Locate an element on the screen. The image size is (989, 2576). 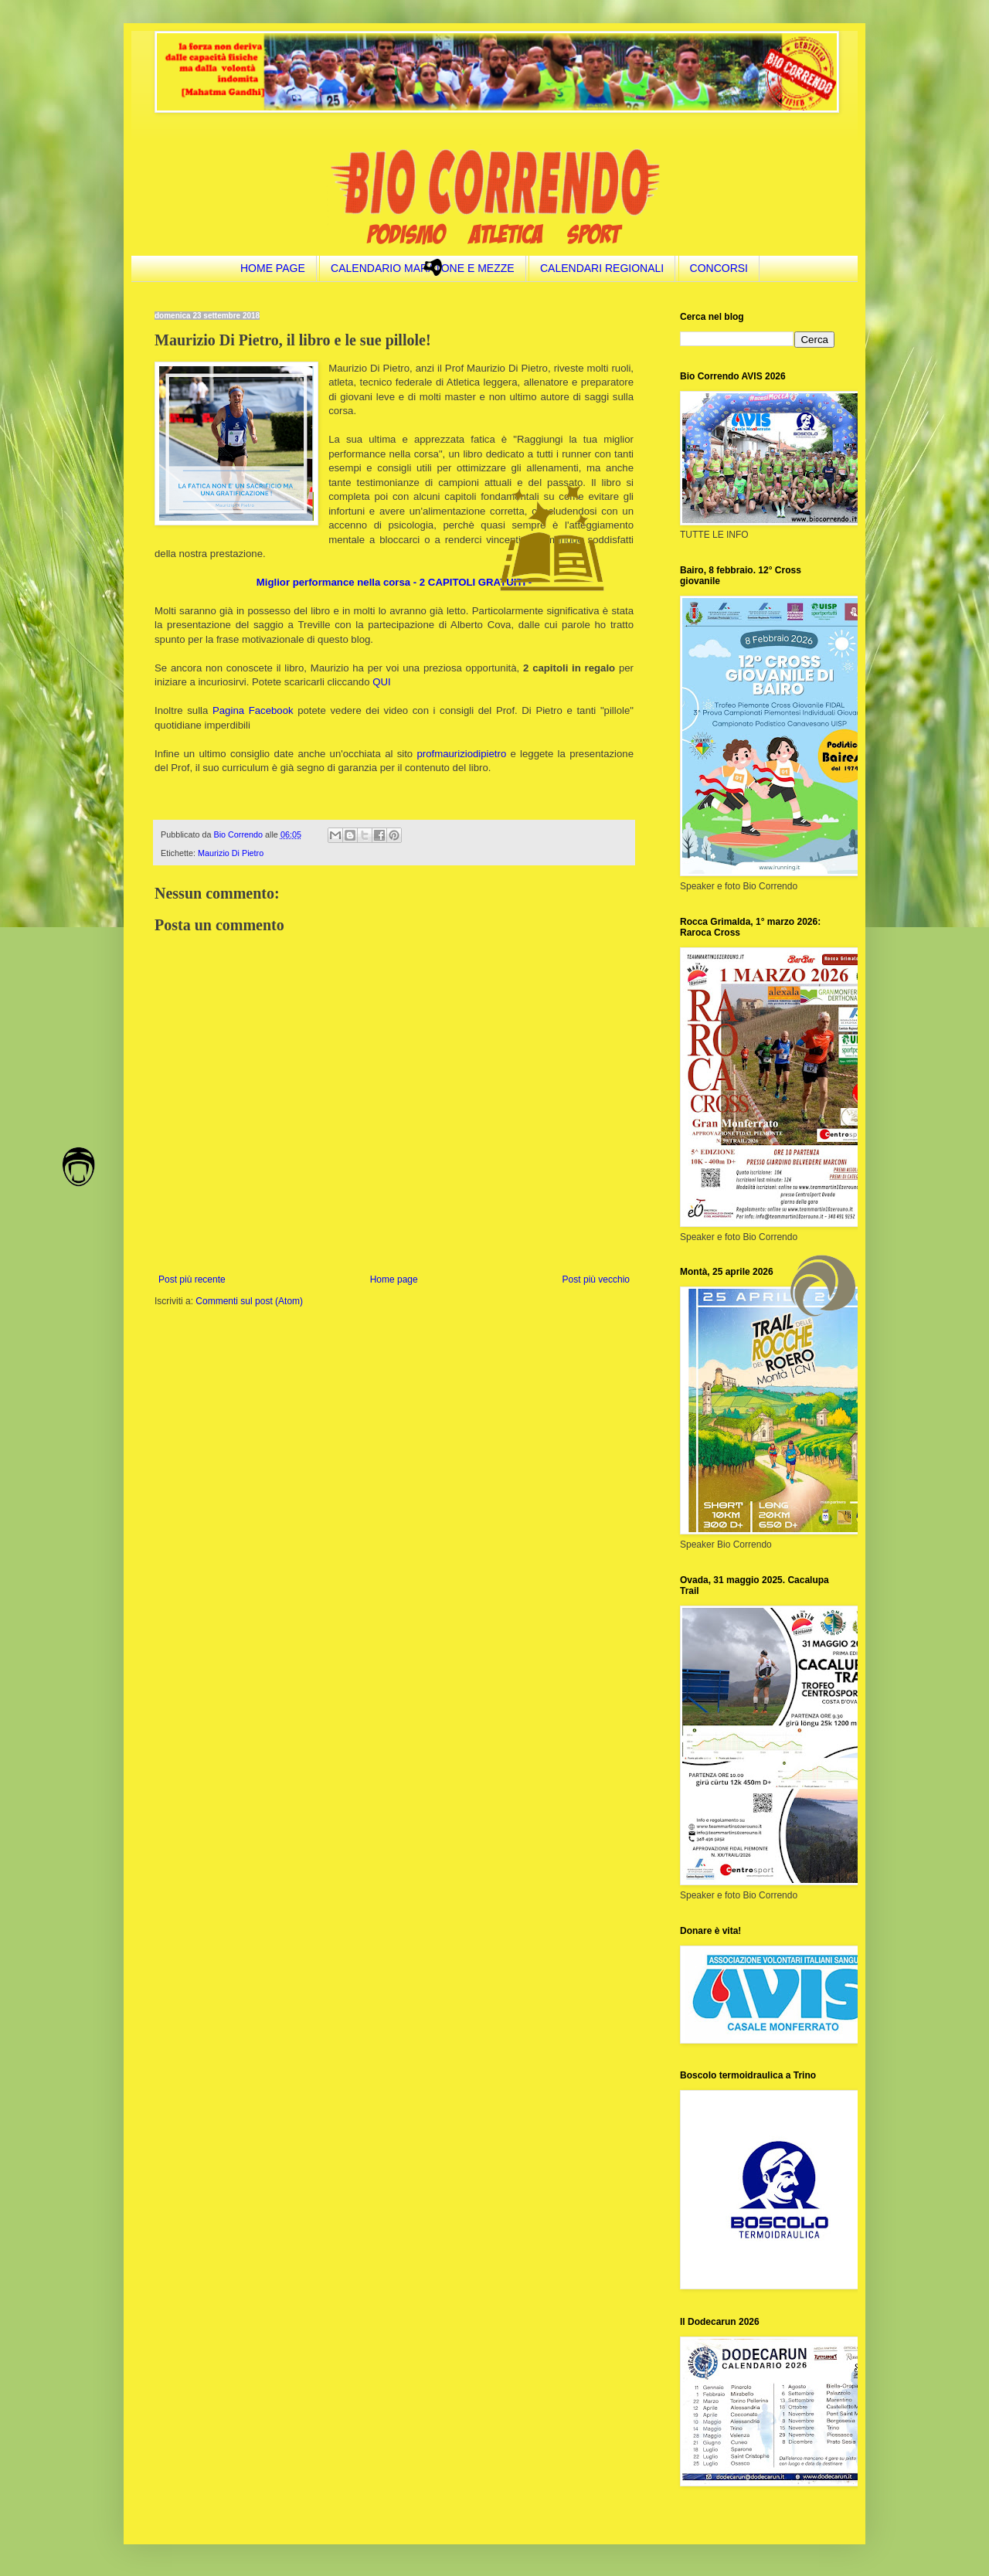
indicates breakfast or morning meal options is located at coordinates (433, 267).